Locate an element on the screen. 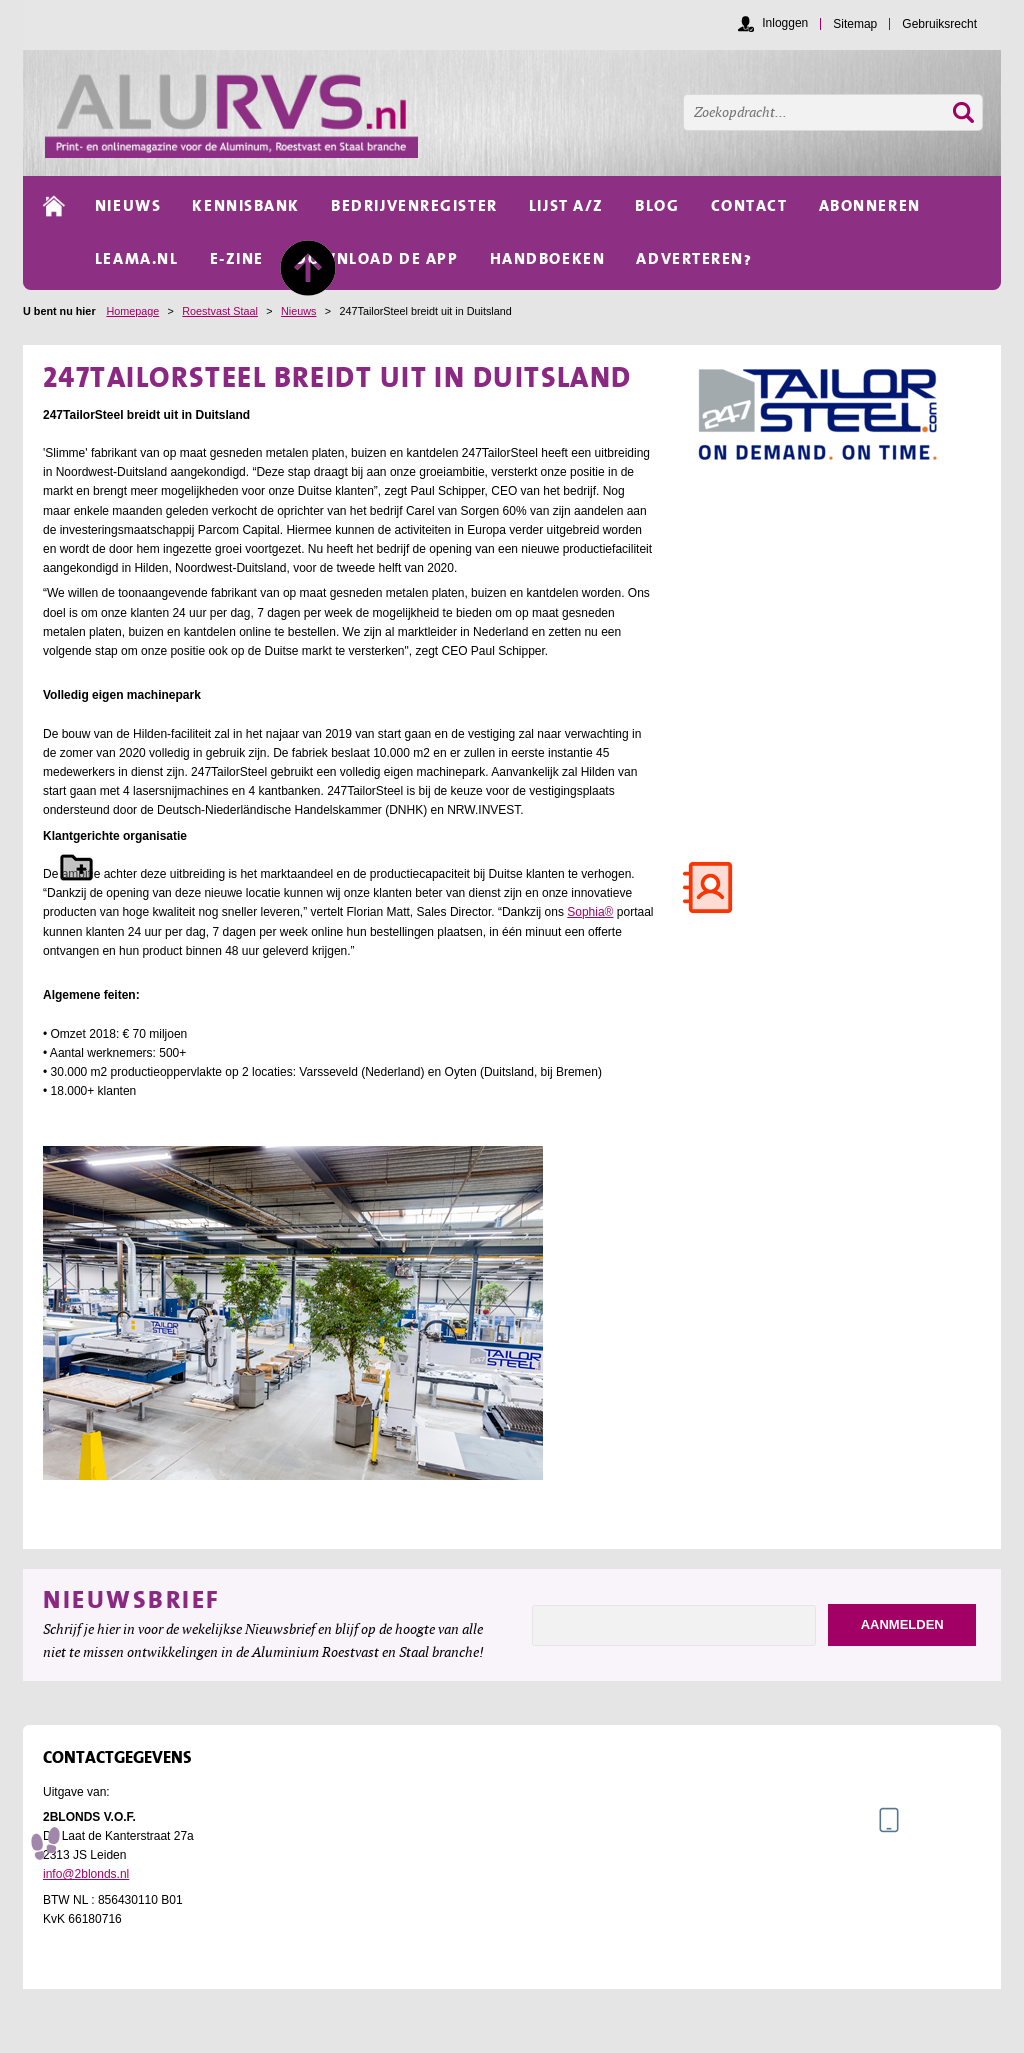 This screenshot has width=1024, height=2053. open your contacts list is located at coordinates (708, 887).